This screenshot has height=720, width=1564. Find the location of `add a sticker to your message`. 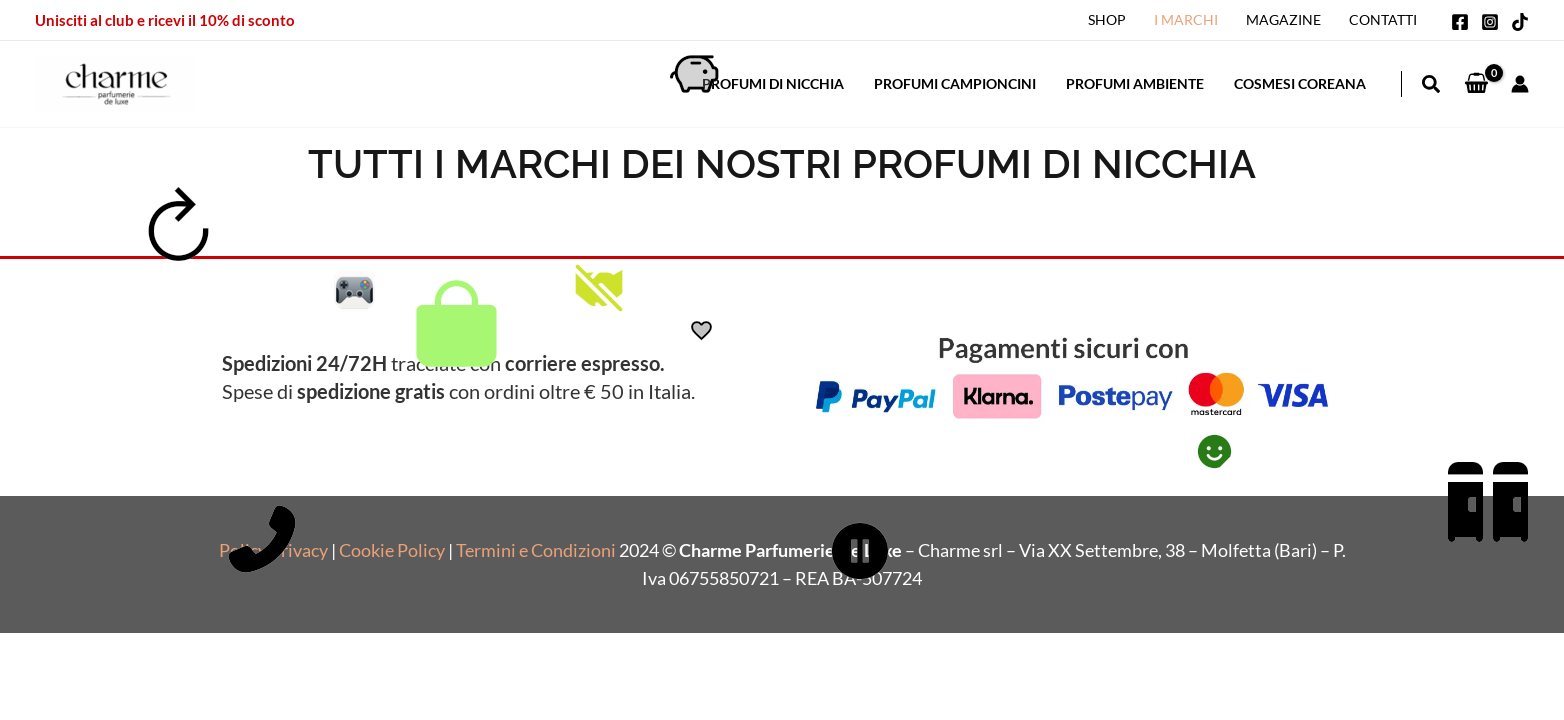

add a sticker to your message is located at coordinates (1214, 451).